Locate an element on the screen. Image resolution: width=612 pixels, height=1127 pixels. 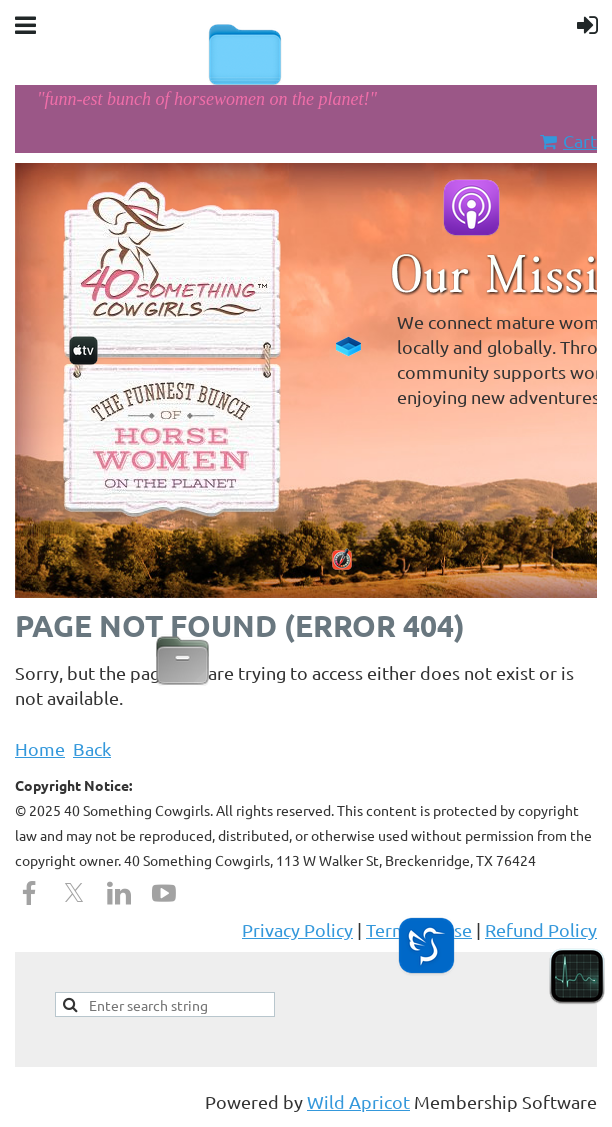
open the Apple TV app is located at coordinates (83, 350).